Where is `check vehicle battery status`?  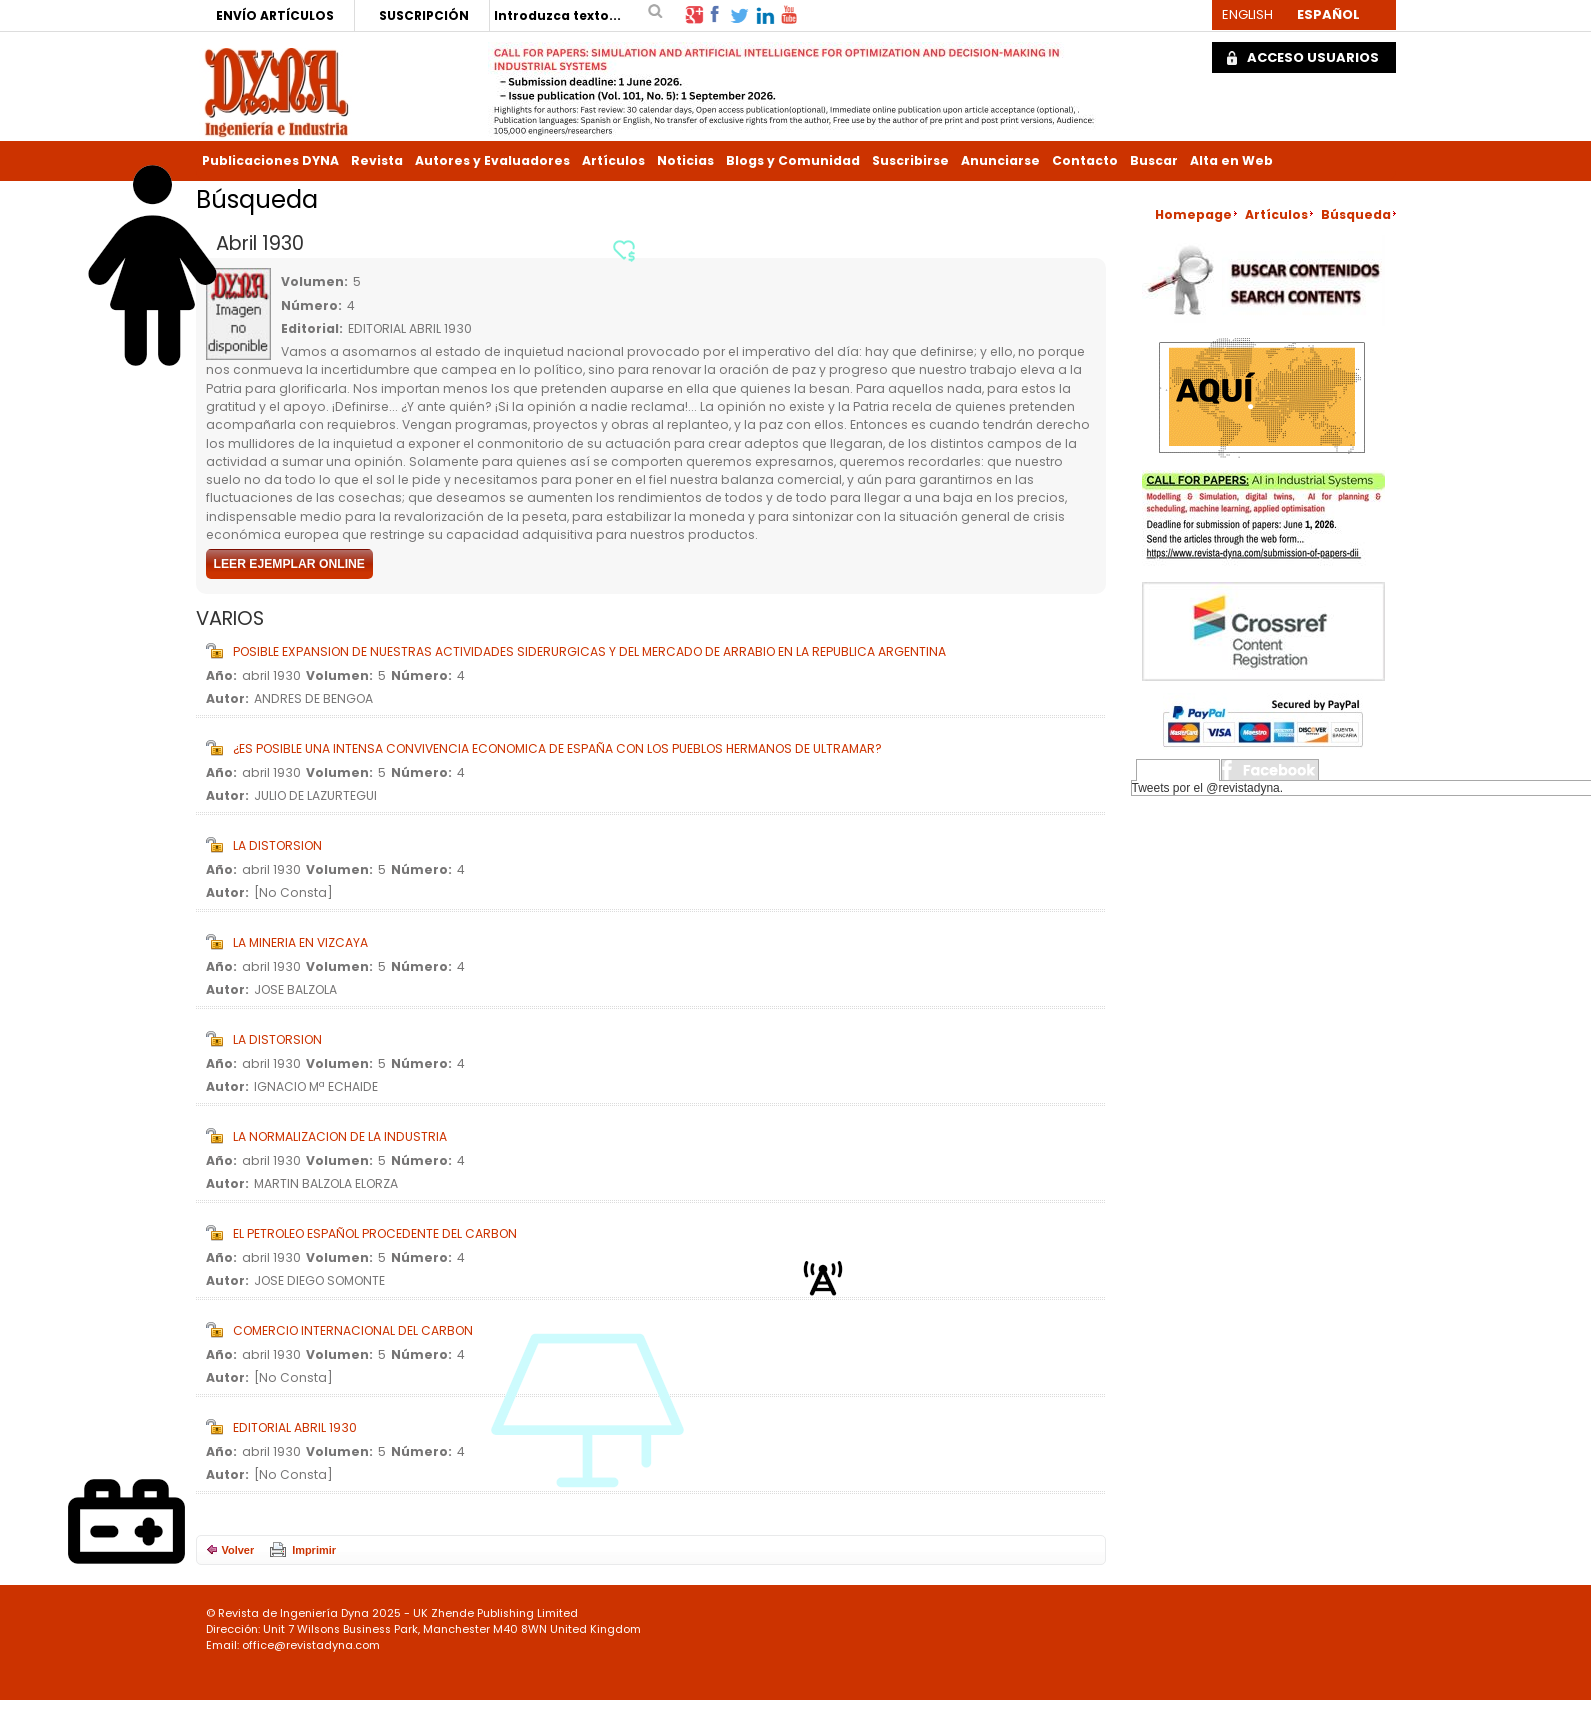
check vehicle battery status is located at coordinates (126, 1525).